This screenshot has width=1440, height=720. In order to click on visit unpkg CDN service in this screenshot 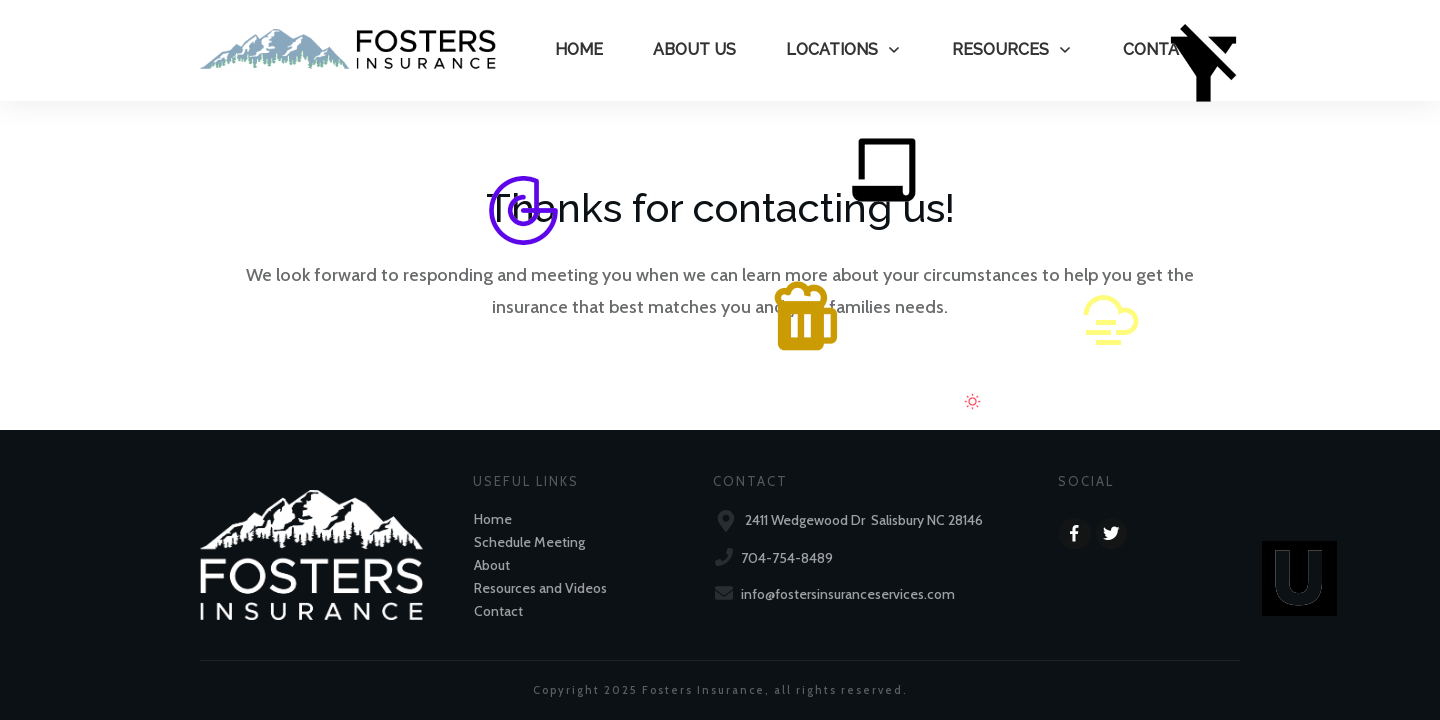, I will do `click(1299, 578)`.